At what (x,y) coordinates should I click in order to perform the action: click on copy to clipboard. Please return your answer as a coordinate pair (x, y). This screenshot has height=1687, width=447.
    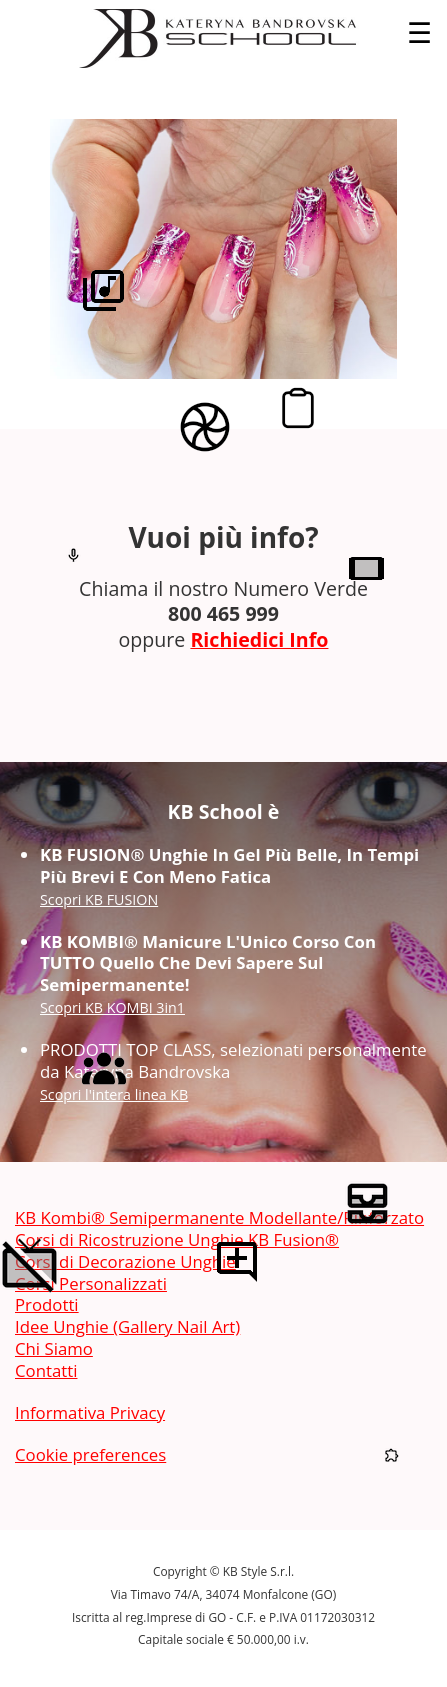
    Looking at the image, I should click on (298, 408).